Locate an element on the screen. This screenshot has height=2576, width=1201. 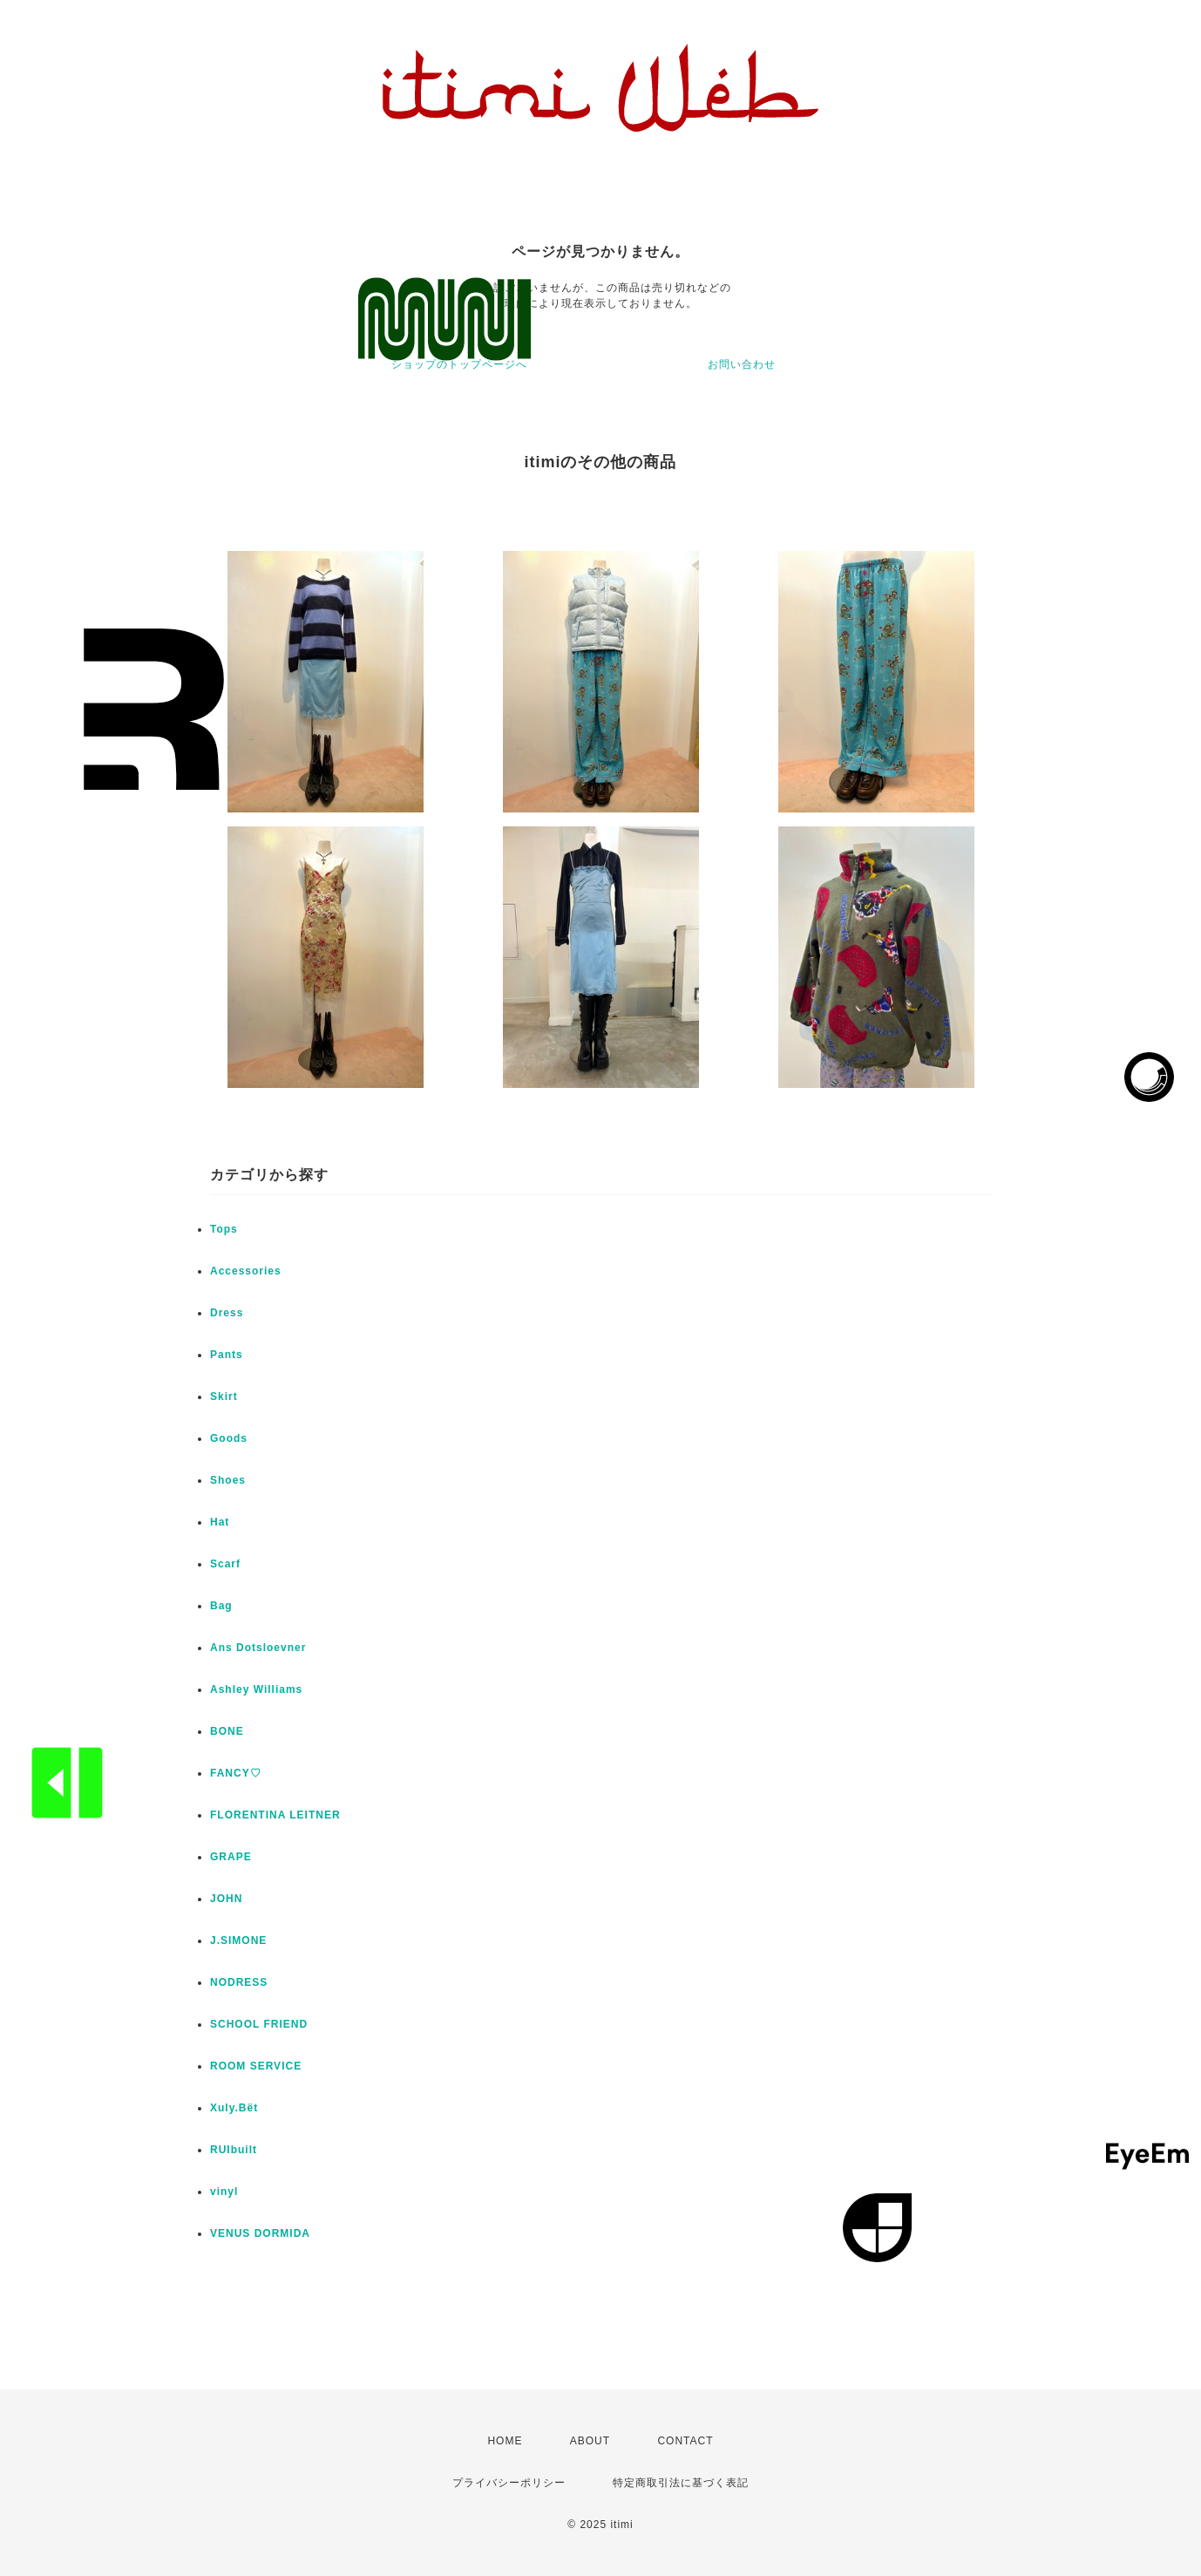
sitecore branding or logo identifier is located at coordinates (1149, 1077).